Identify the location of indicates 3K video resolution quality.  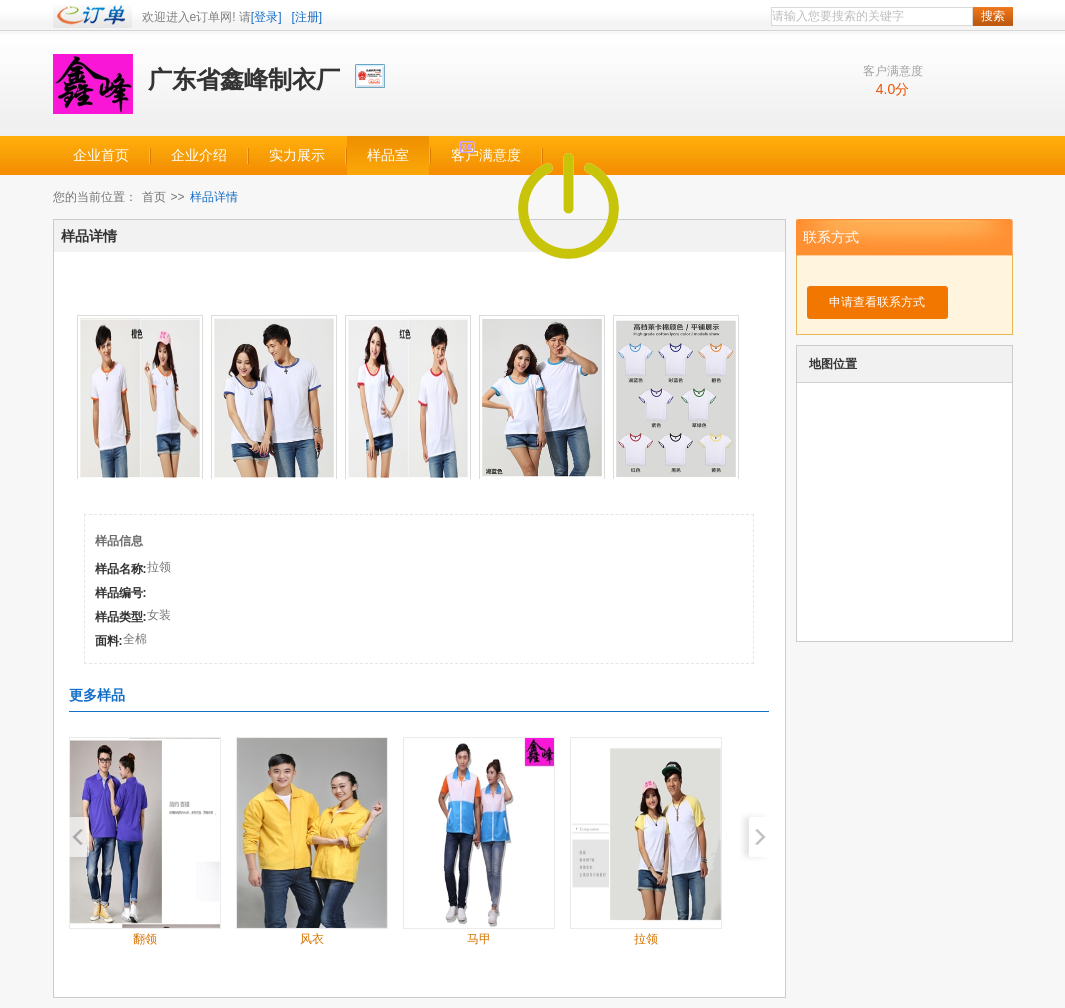
(467, 147).